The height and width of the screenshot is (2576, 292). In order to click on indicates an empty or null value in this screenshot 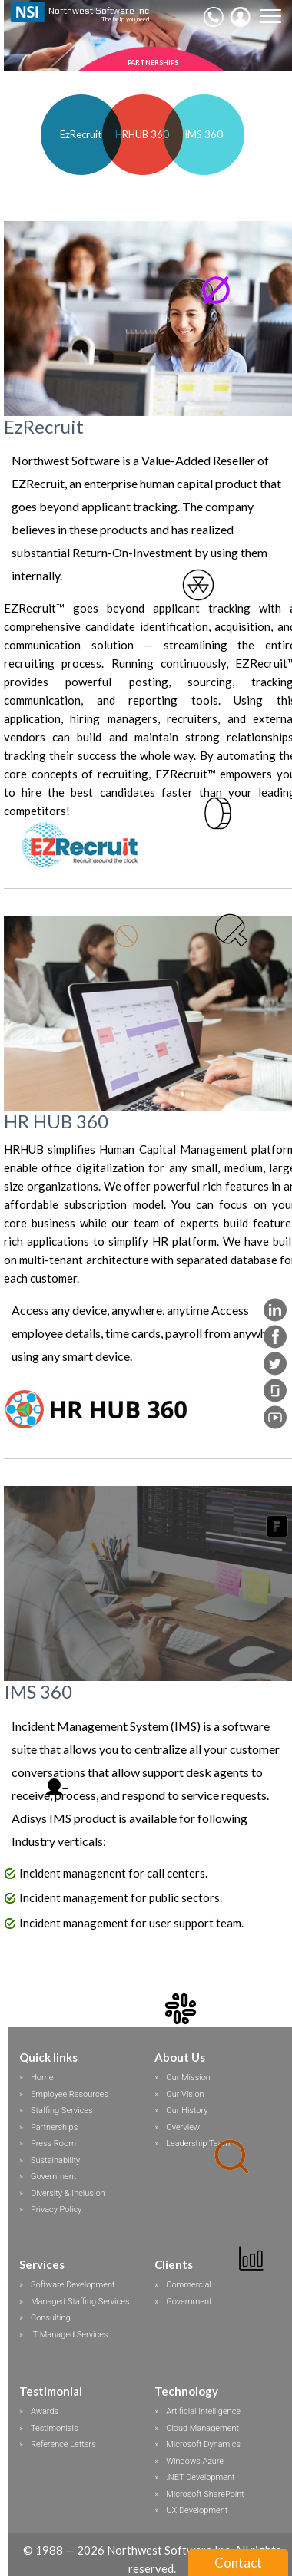, I will do `click(216, 290)`.